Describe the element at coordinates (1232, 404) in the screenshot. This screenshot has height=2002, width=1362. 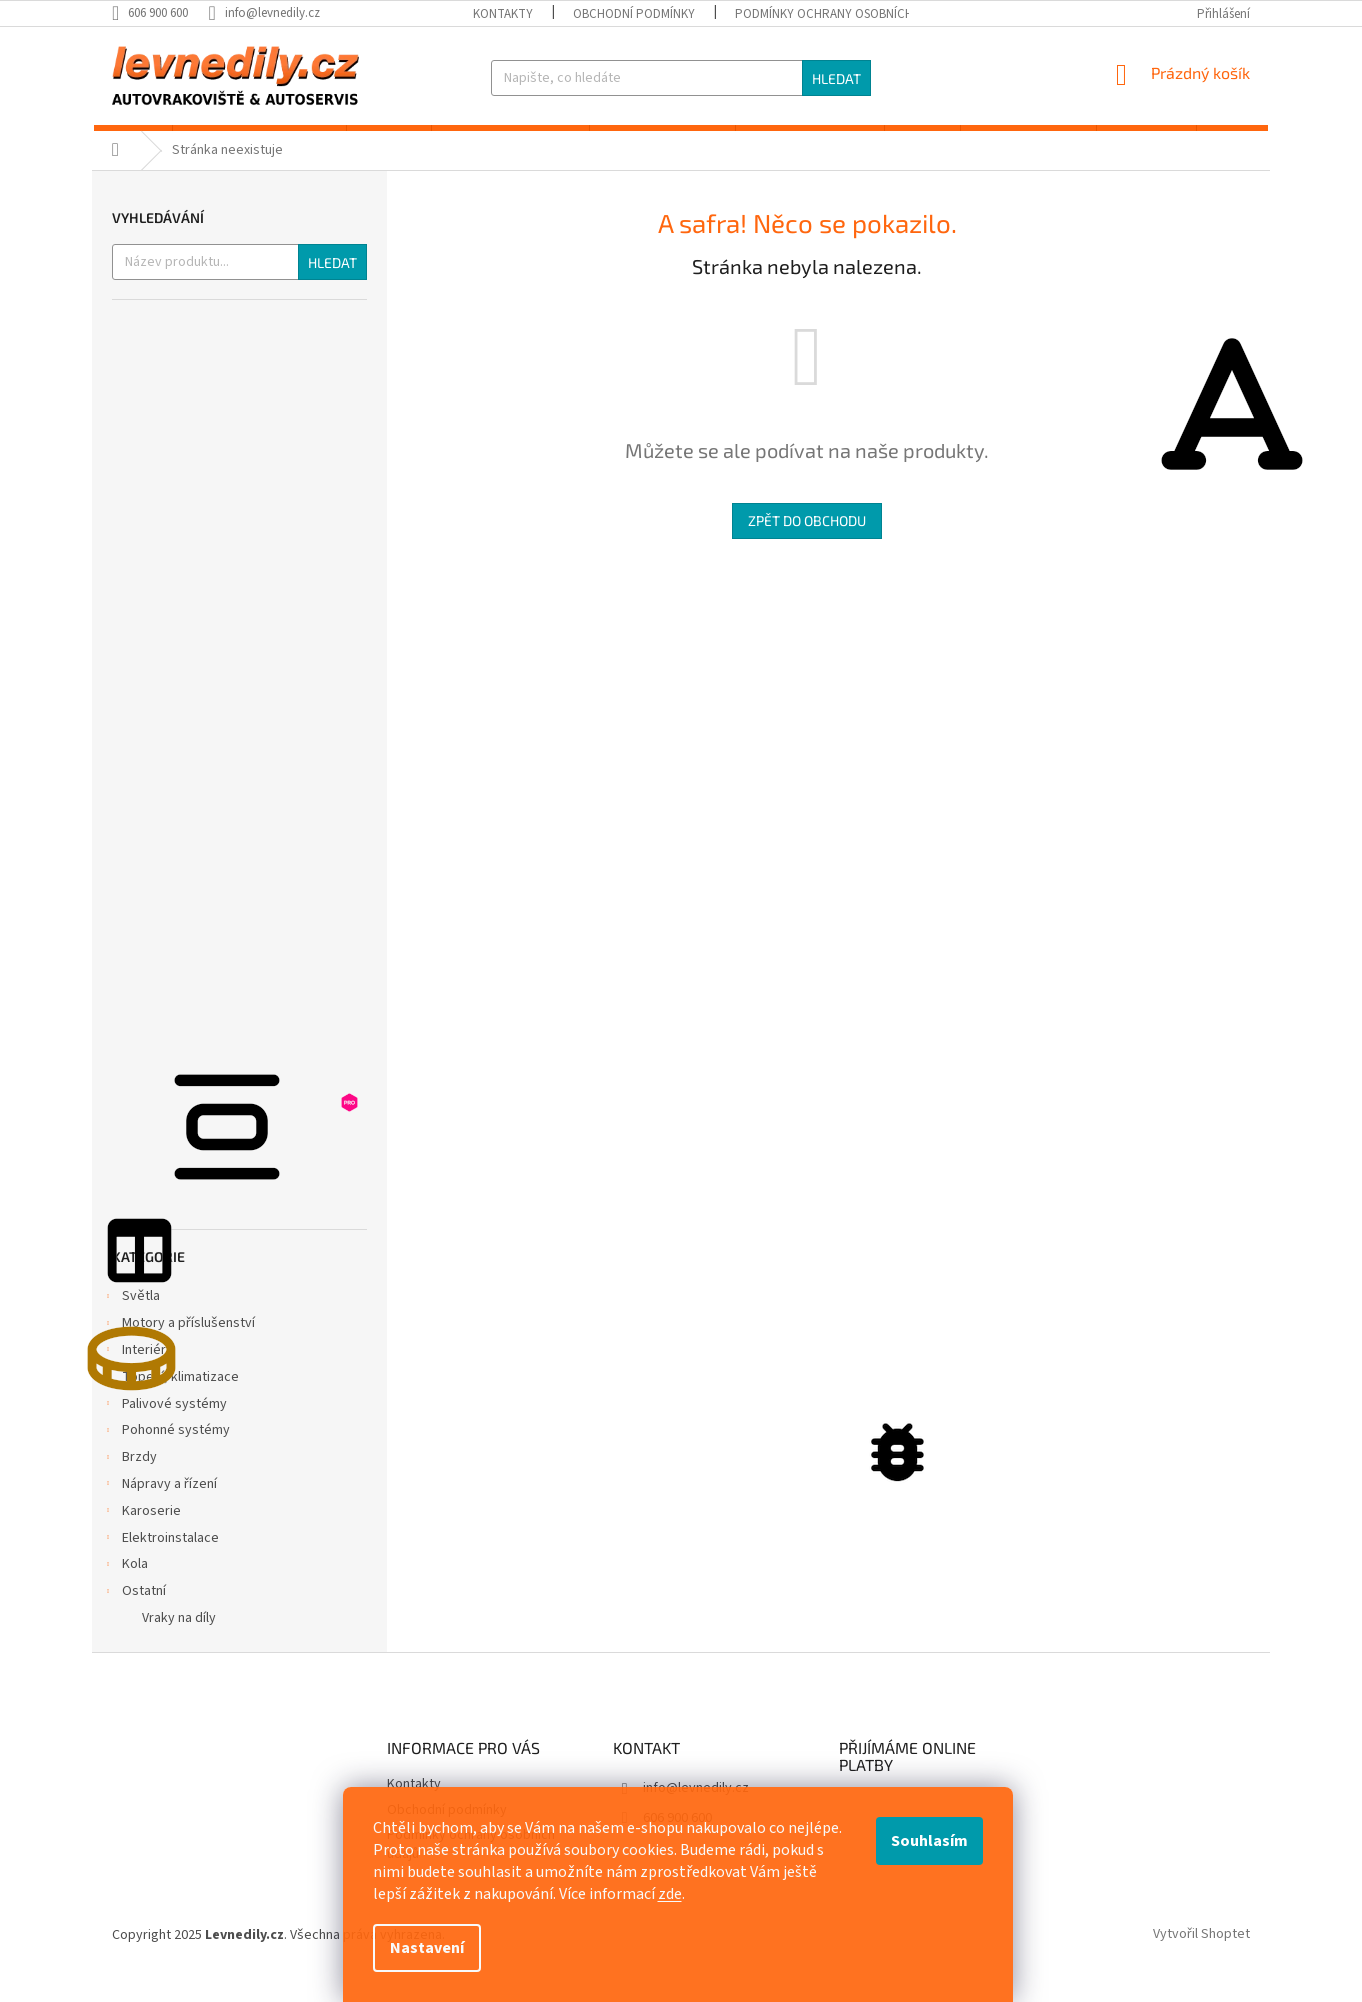
I see `change font or typography settings` at that location.